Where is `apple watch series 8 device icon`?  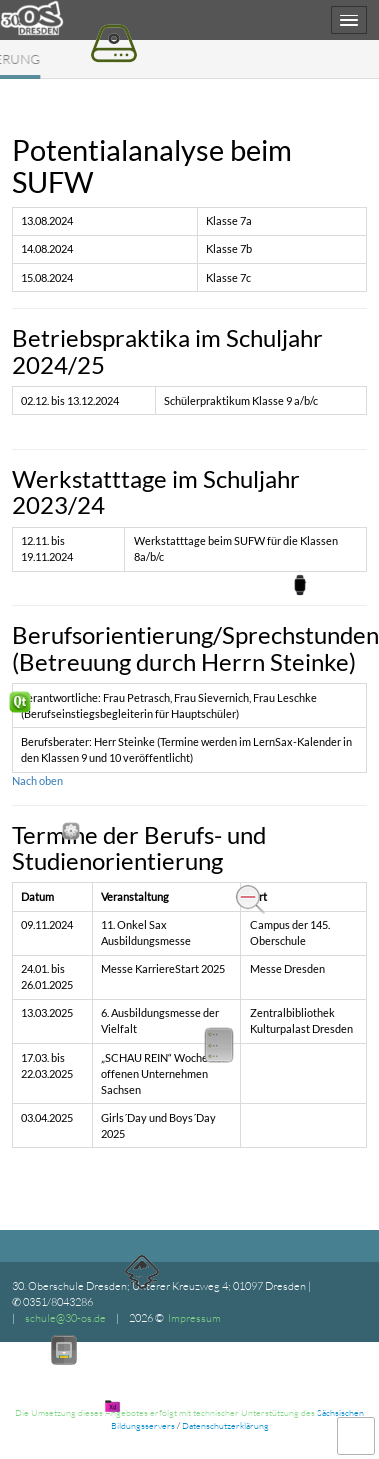
apple watch series 8 device icon is located at coordinates (300, 585).